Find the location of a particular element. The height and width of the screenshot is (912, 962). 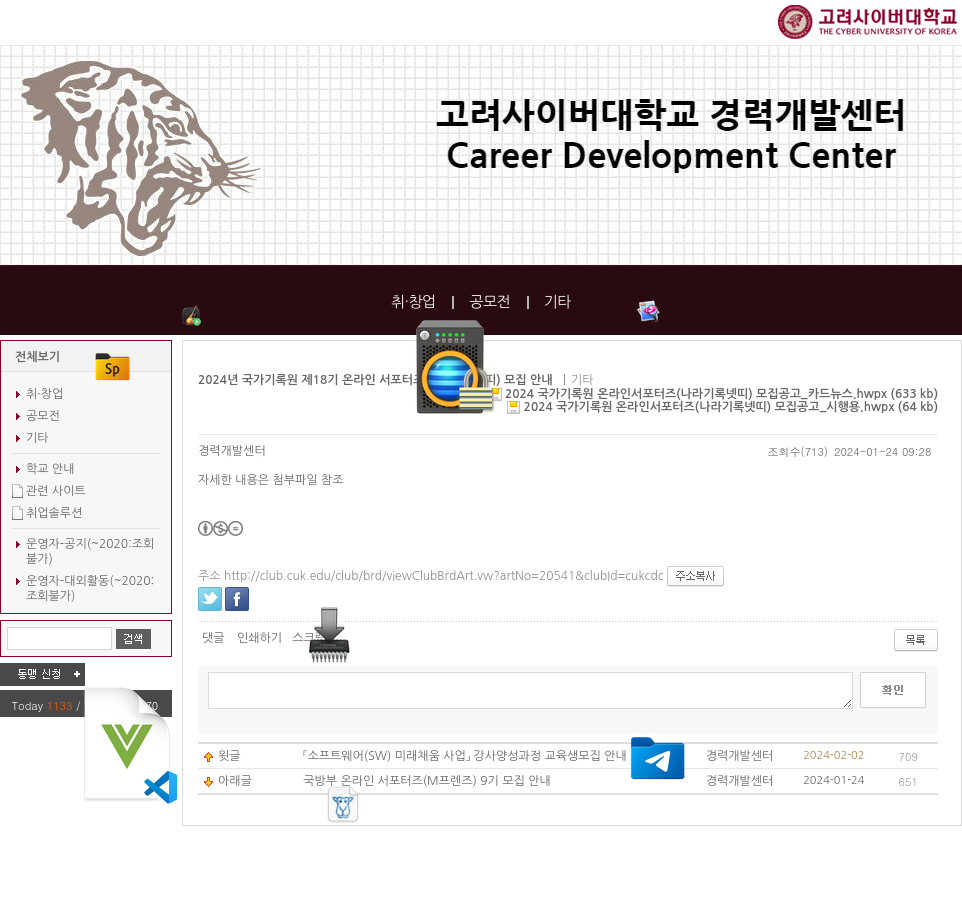

test or preview quick look functionality is located at coordinates (648, 311).